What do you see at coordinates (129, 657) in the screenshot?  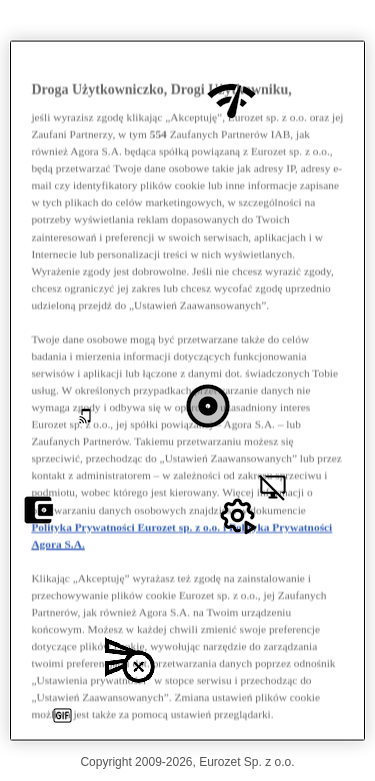 I see `cancel a scheduled message` at bounding box center [129, 657].